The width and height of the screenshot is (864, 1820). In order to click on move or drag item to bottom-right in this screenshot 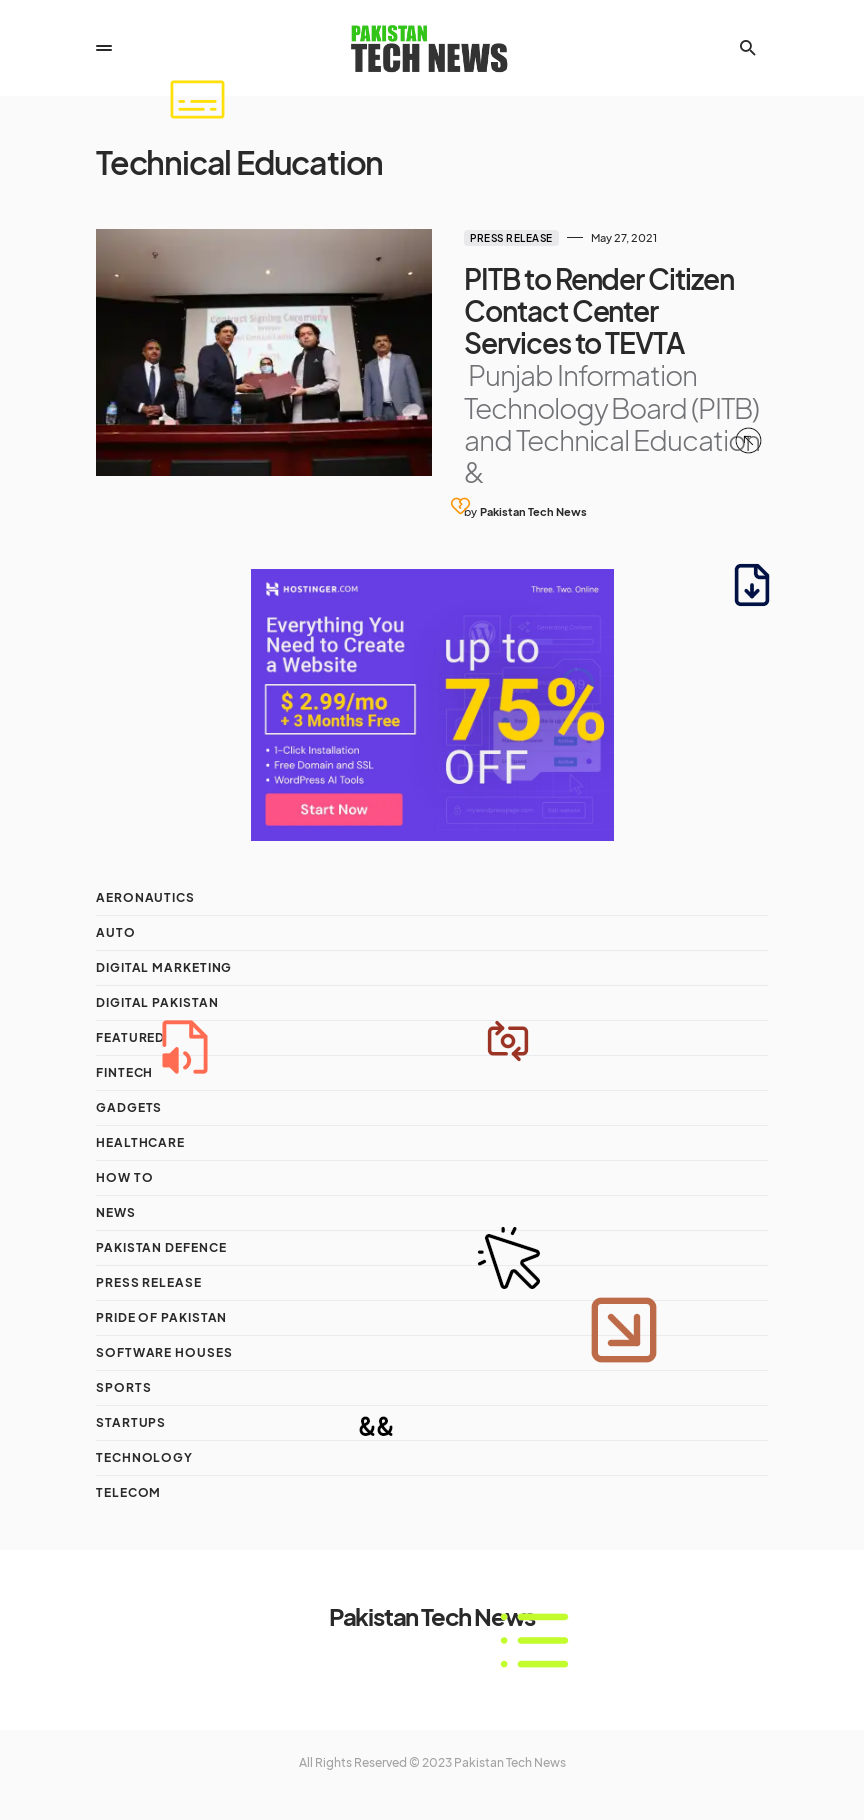, I will do `click(624, 1330)`.